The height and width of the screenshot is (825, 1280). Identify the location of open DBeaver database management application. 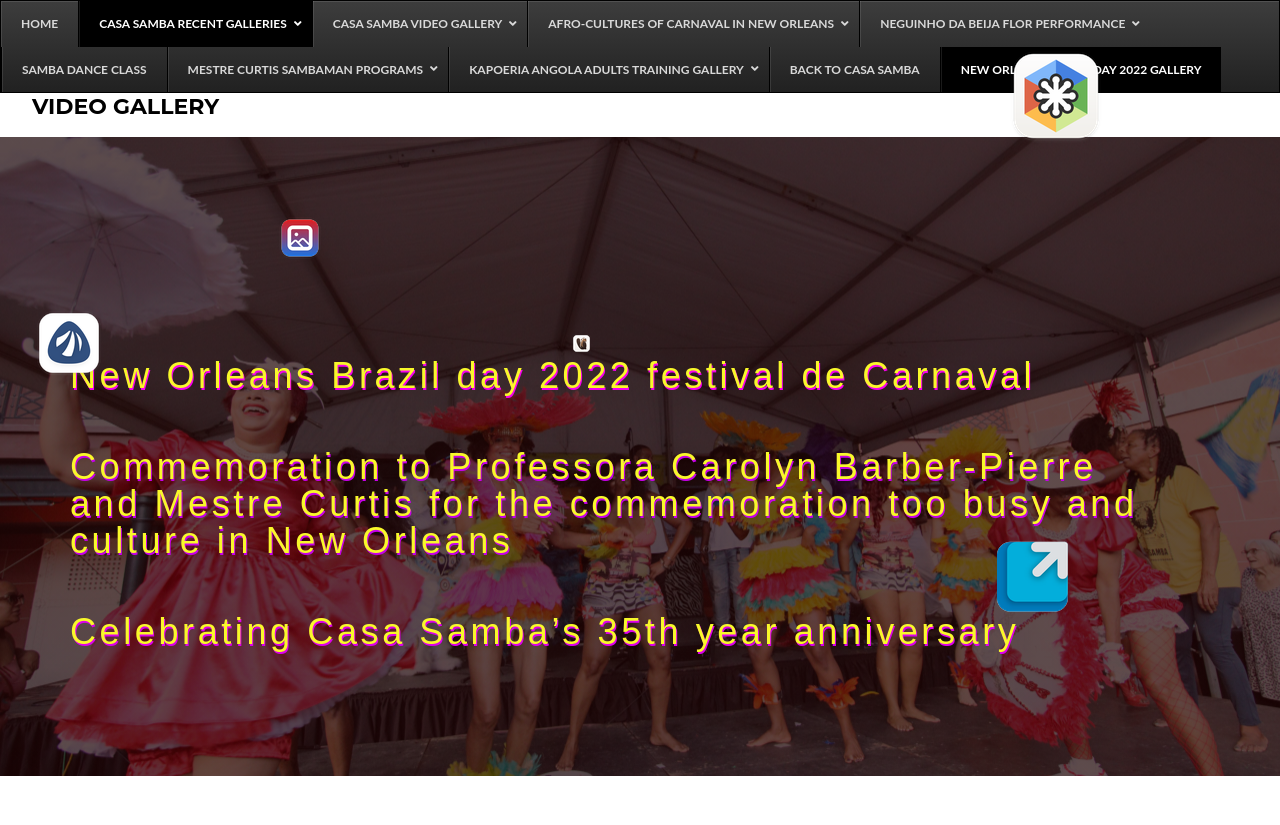
(581, 343).